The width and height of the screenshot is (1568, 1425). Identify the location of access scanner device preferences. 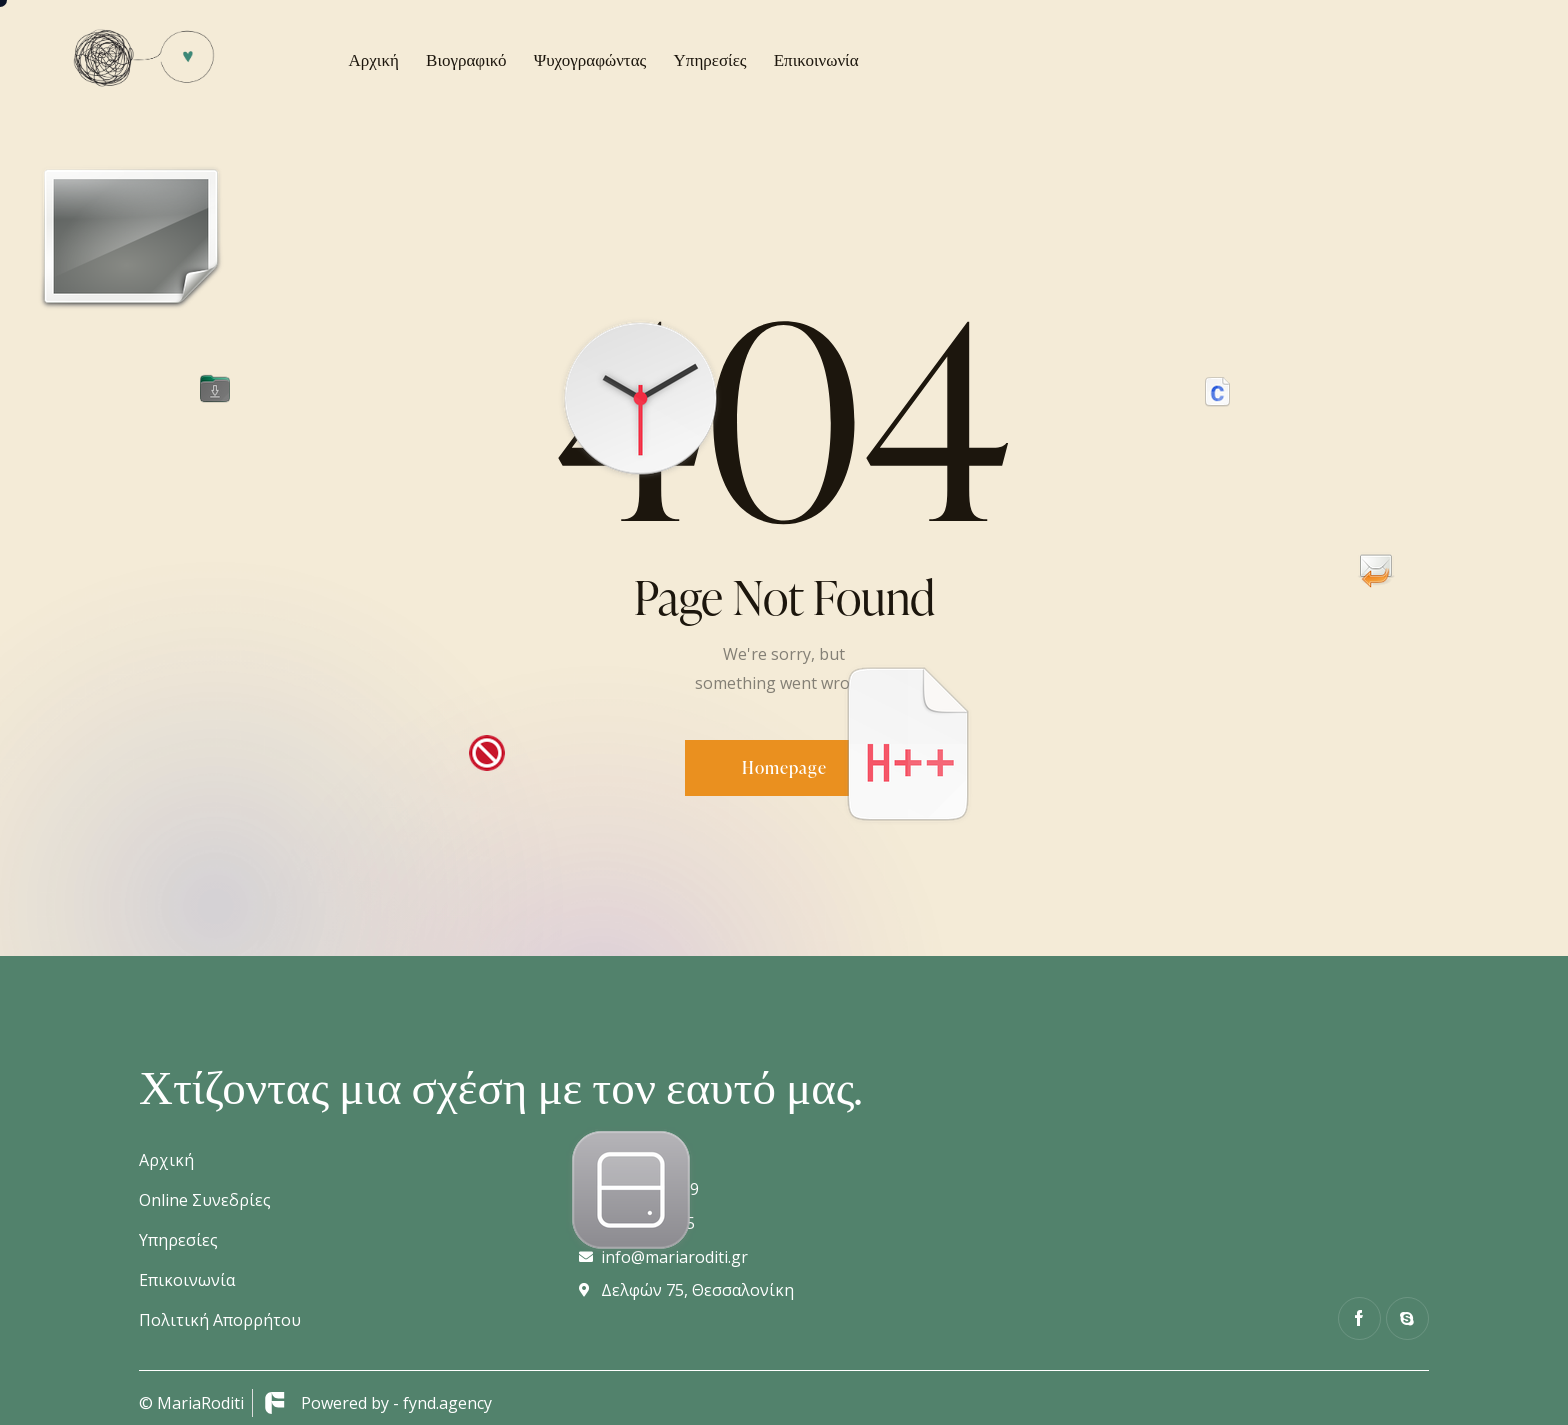
(631, 1192).